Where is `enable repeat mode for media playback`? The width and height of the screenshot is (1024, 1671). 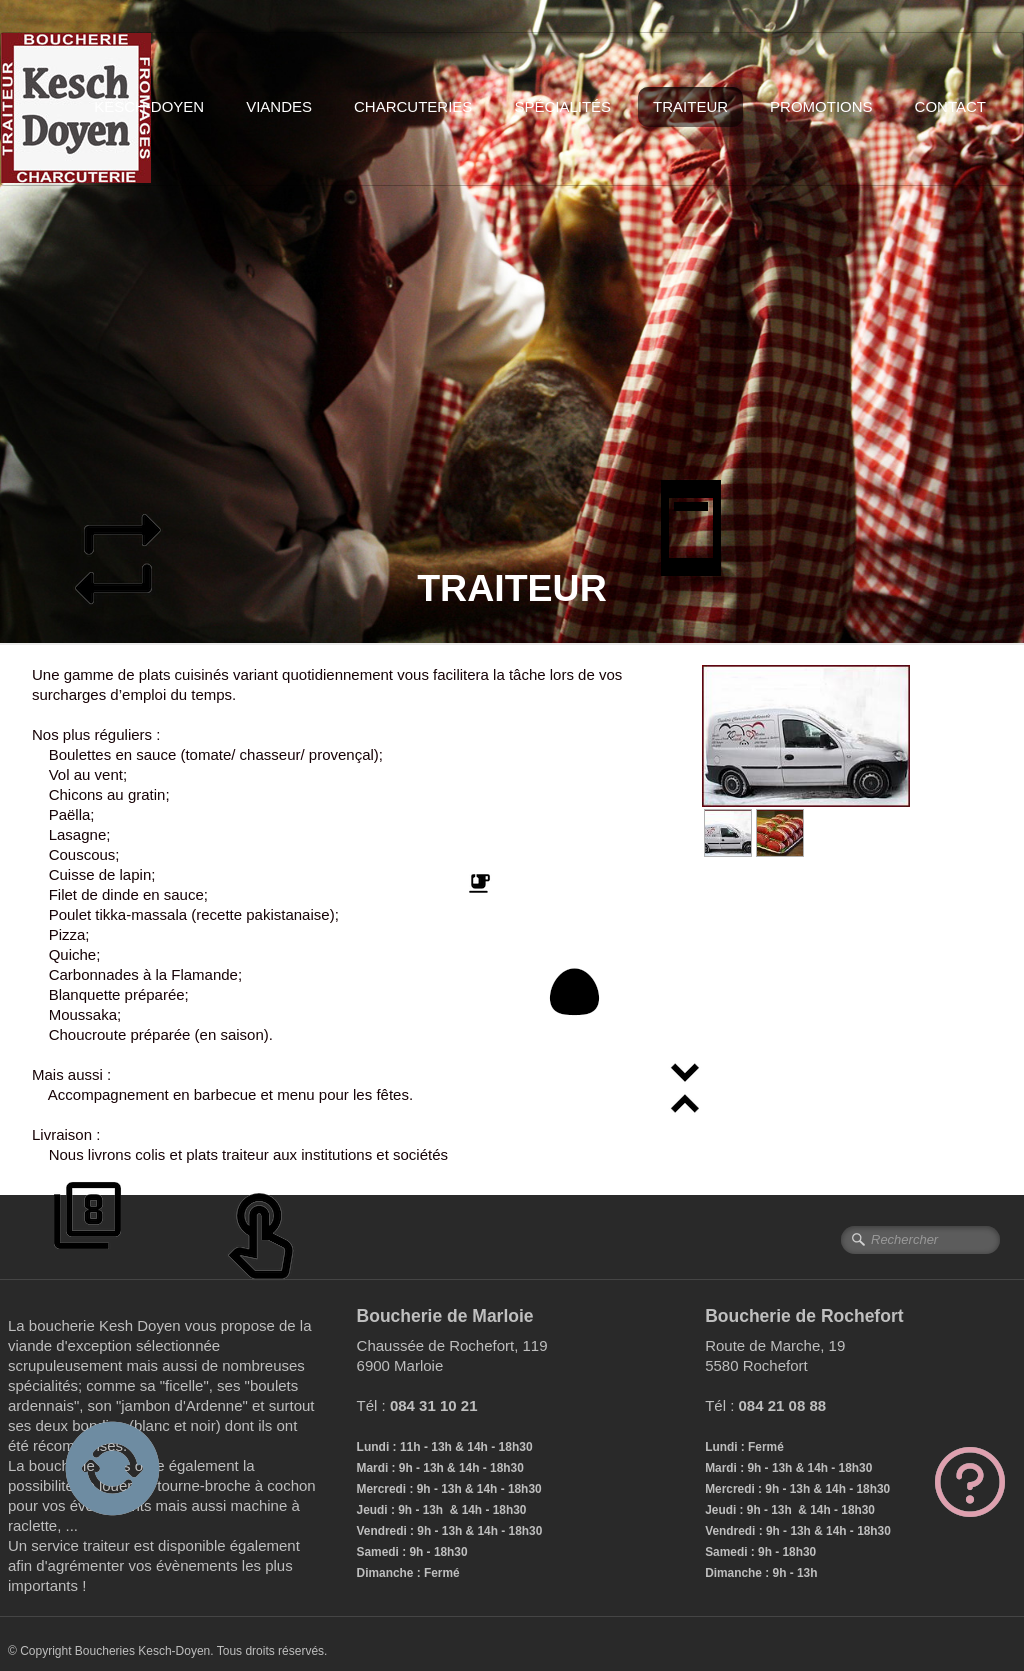
enable repeat mode for media playback is located at coordinates (118, 559).